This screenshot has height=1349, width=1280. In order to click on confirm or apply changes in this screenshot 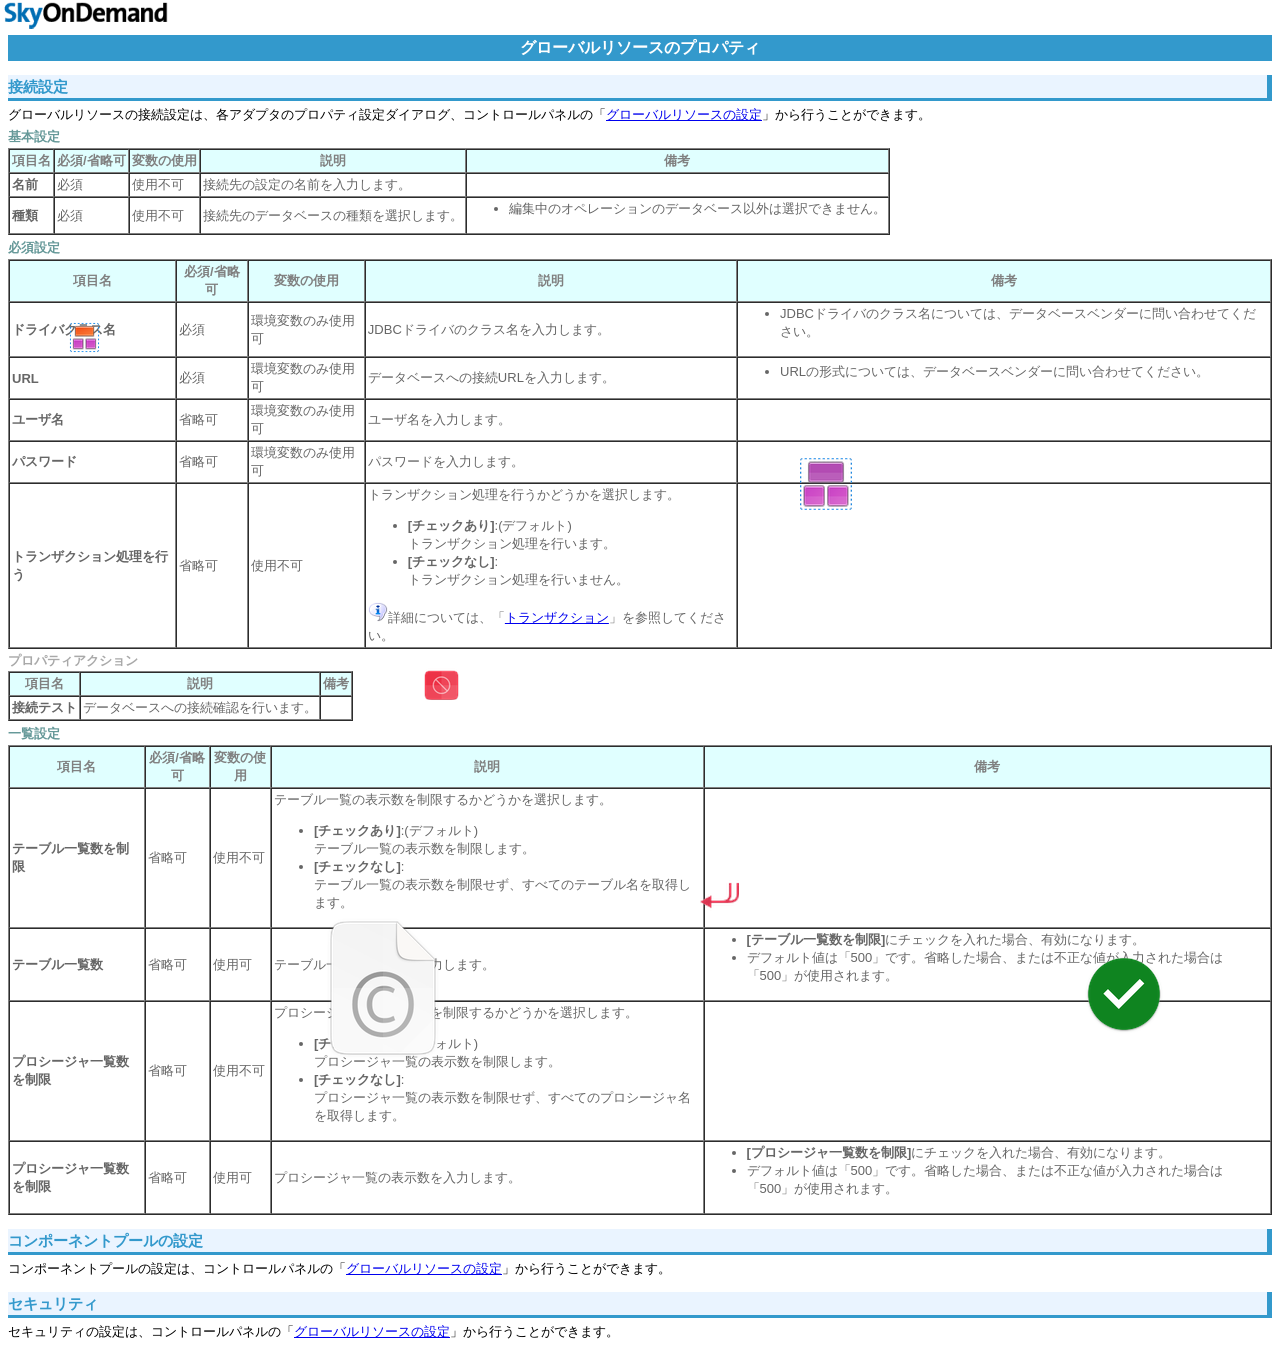, I will do `click(1124, 994)`.